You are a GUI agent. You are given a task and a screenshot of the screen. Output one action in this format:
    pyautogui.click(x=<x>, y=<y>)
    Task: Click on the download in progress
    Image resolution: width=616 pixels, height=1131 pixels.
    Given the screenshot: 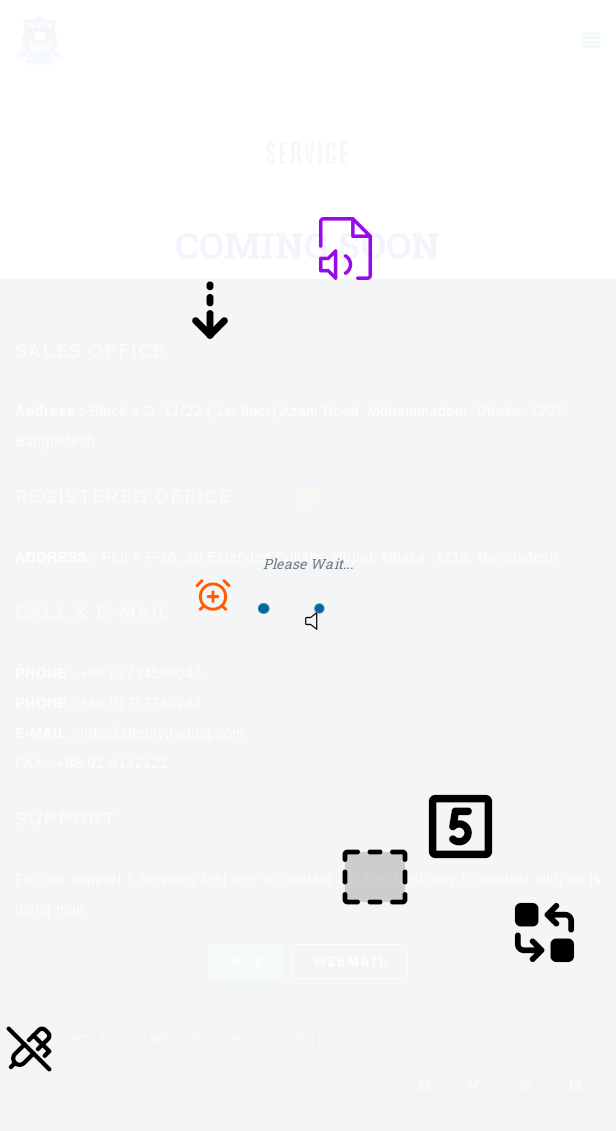 What is the action you would take?
    pyautogui.click(x=210, y=310)
    